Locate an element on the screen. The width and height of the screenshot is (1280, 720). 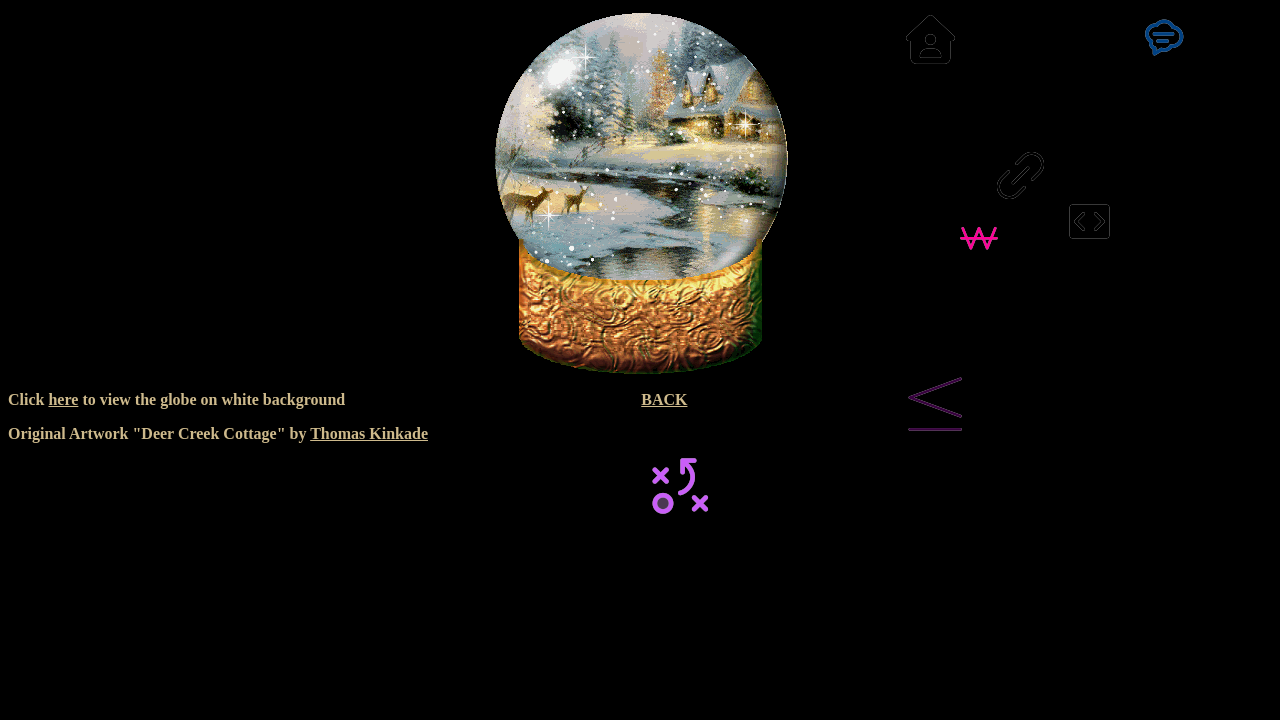
open chat or messaging is located at coordinates (1163, 37).